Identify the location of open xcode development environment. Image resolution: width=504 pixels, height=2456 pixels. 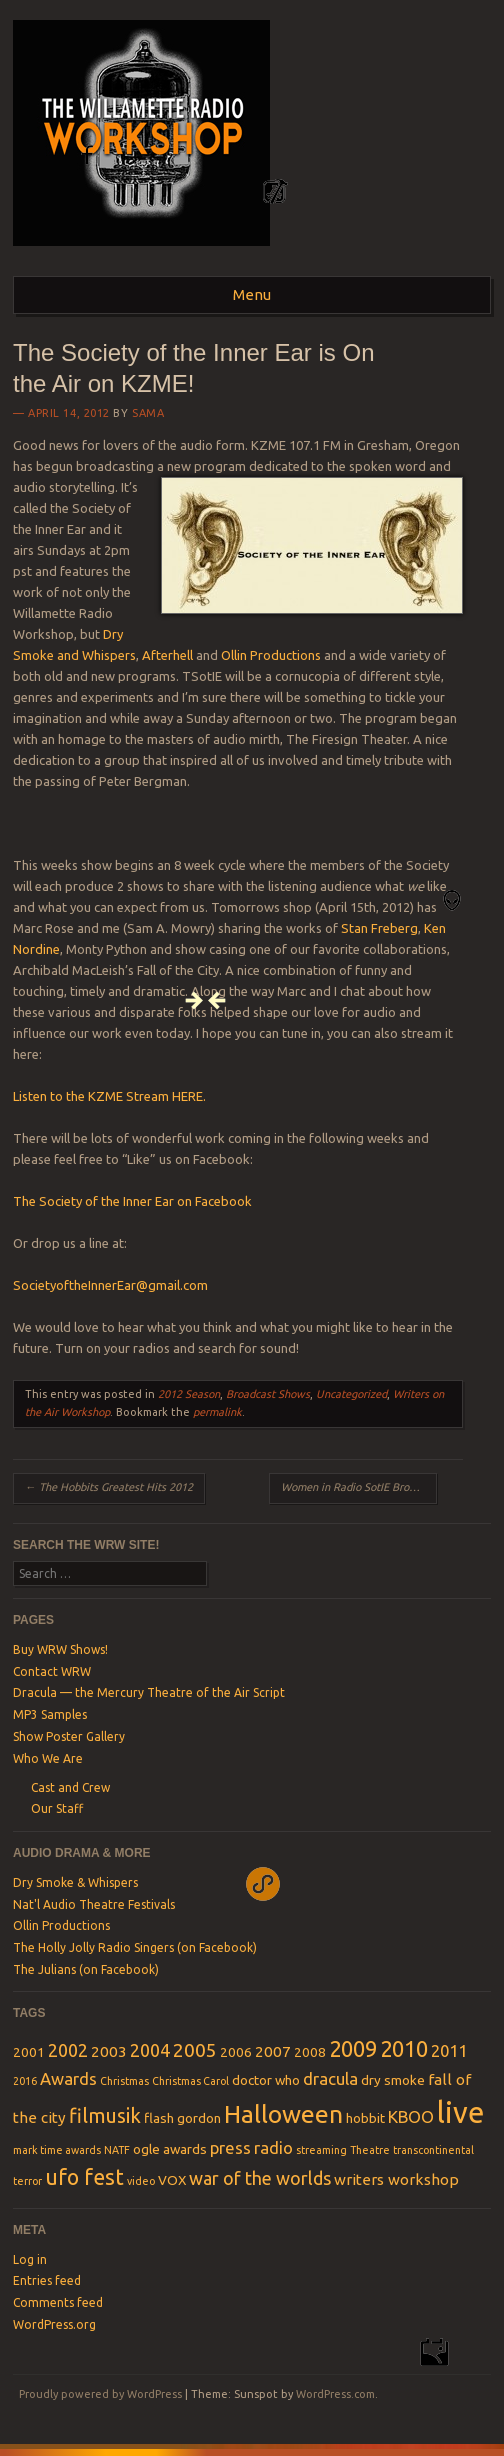
(275, 191).